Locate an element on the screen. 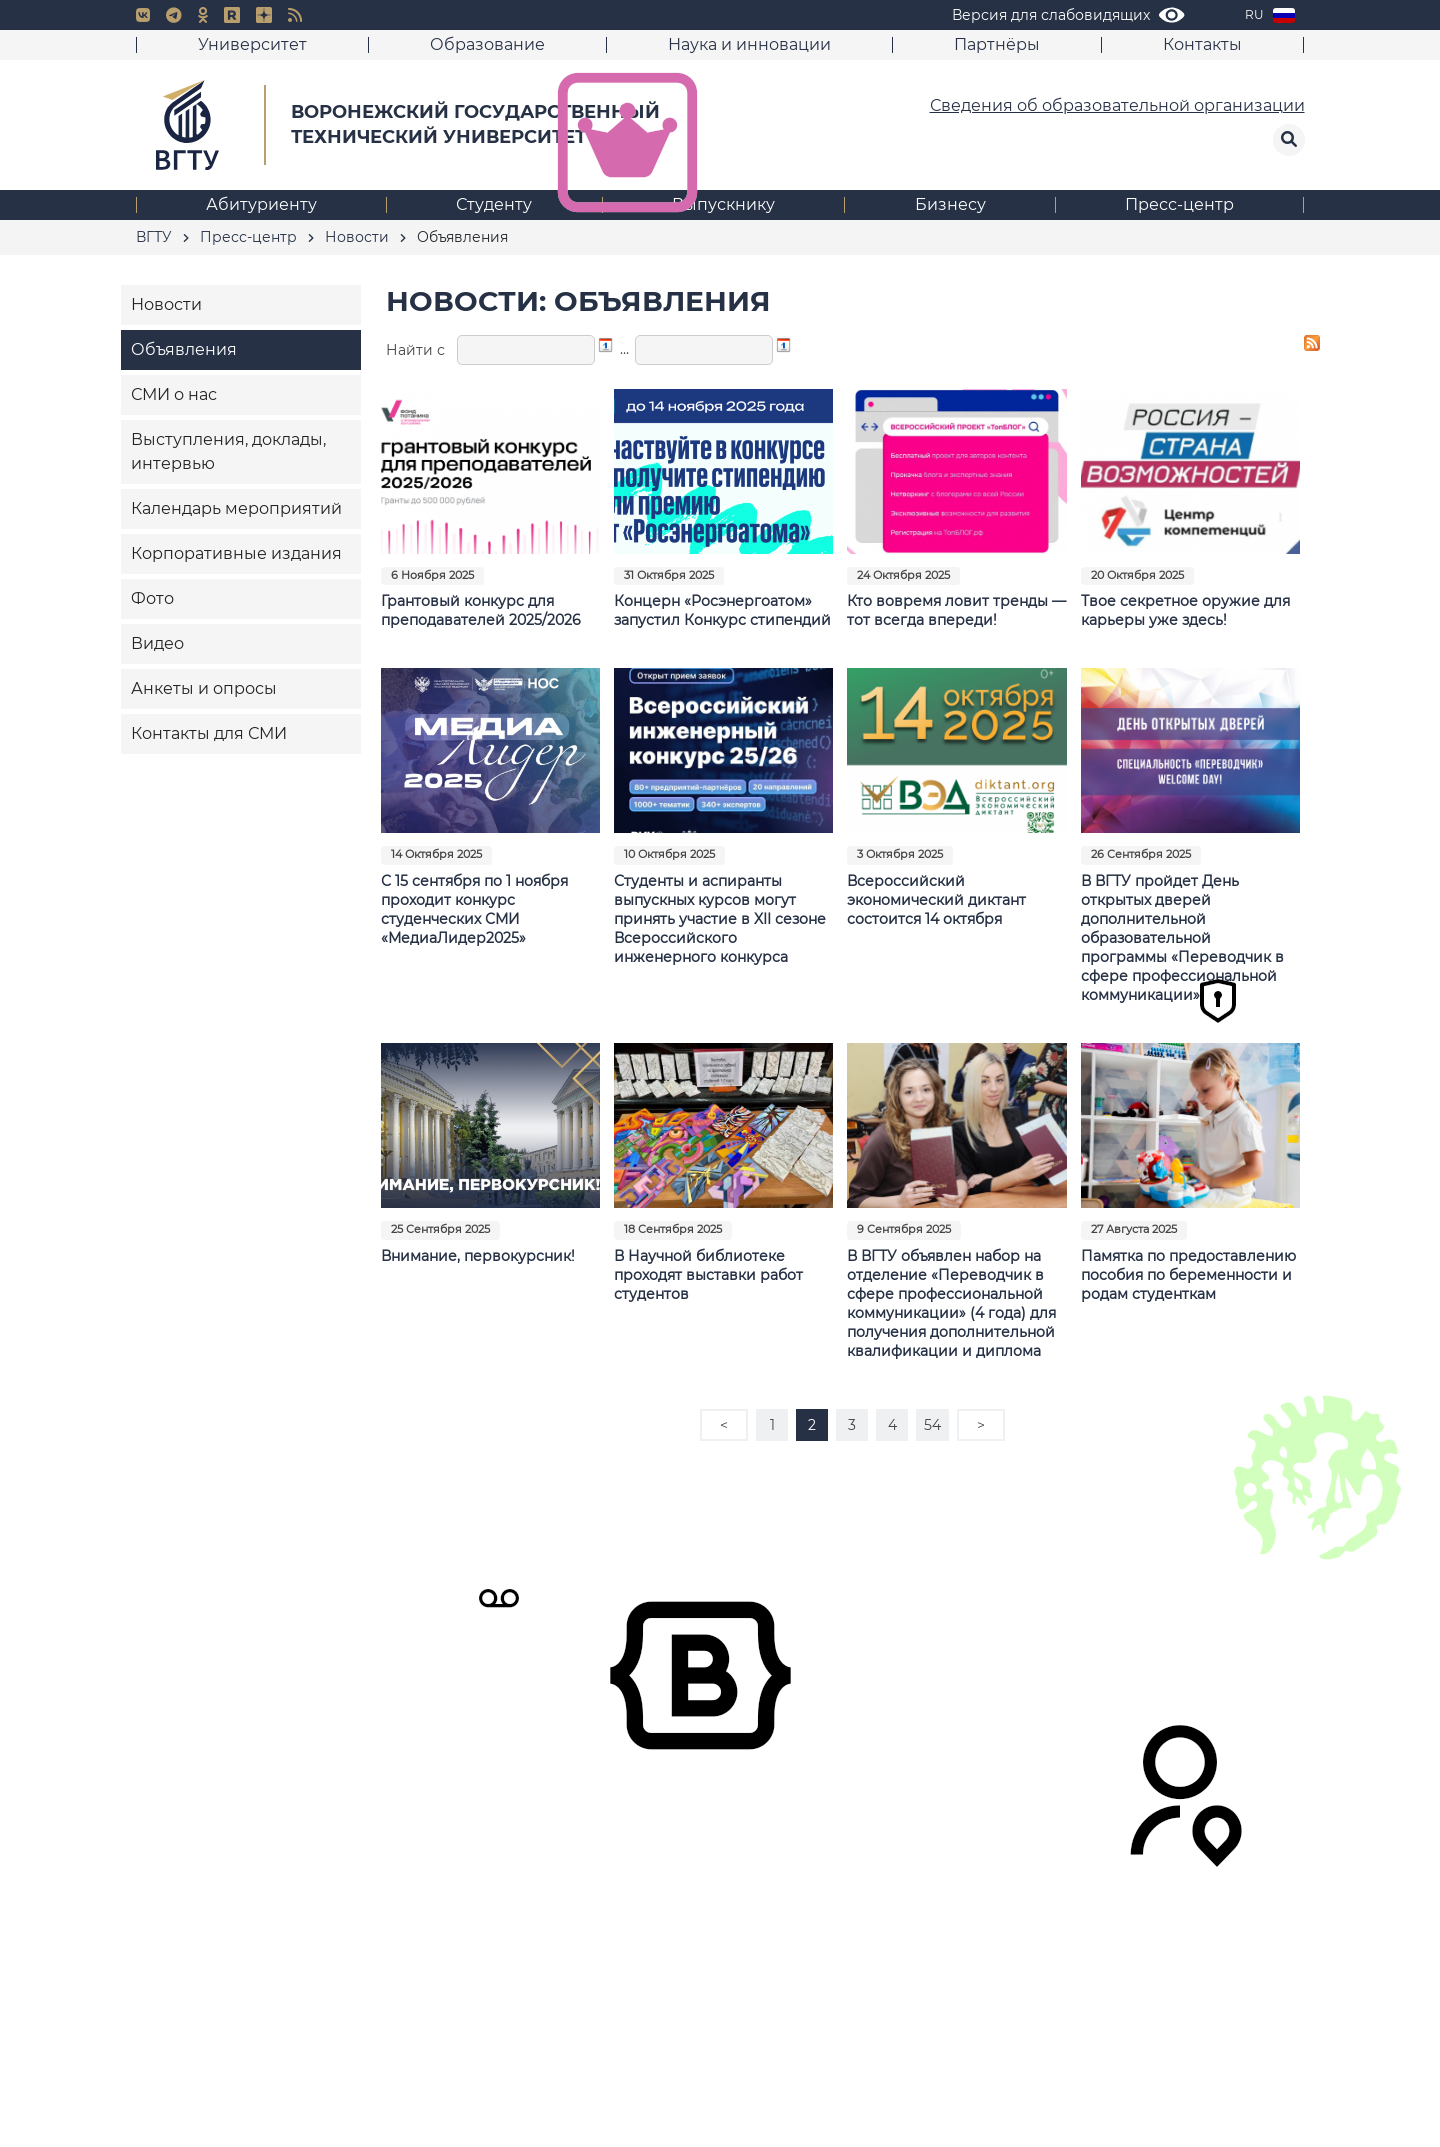 The height and width of the screenshot is (2147, 1440). access voicemail messages is located at coordinates (499, 1599).